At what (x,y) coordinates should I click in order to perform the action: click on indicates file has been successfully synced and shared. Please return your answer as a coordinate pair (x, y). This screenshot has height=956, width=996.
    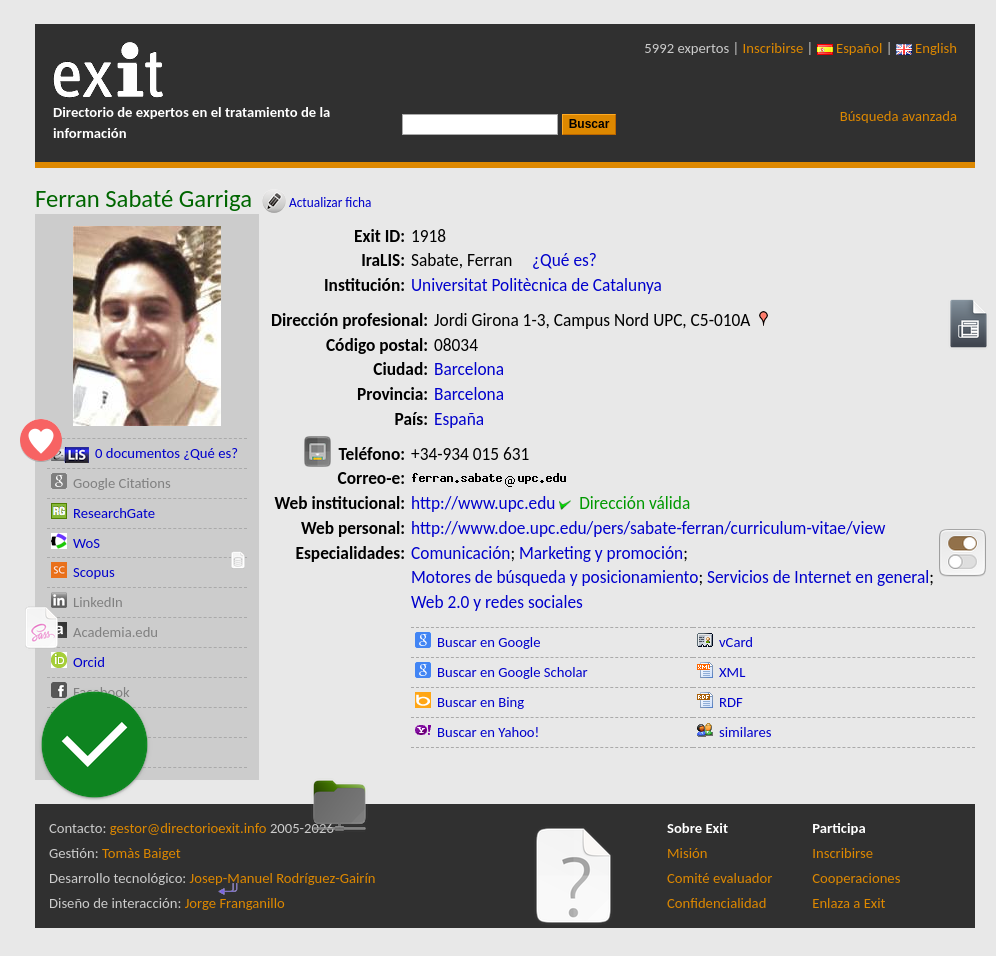
    Looking at the image, I should click on (94, 744).